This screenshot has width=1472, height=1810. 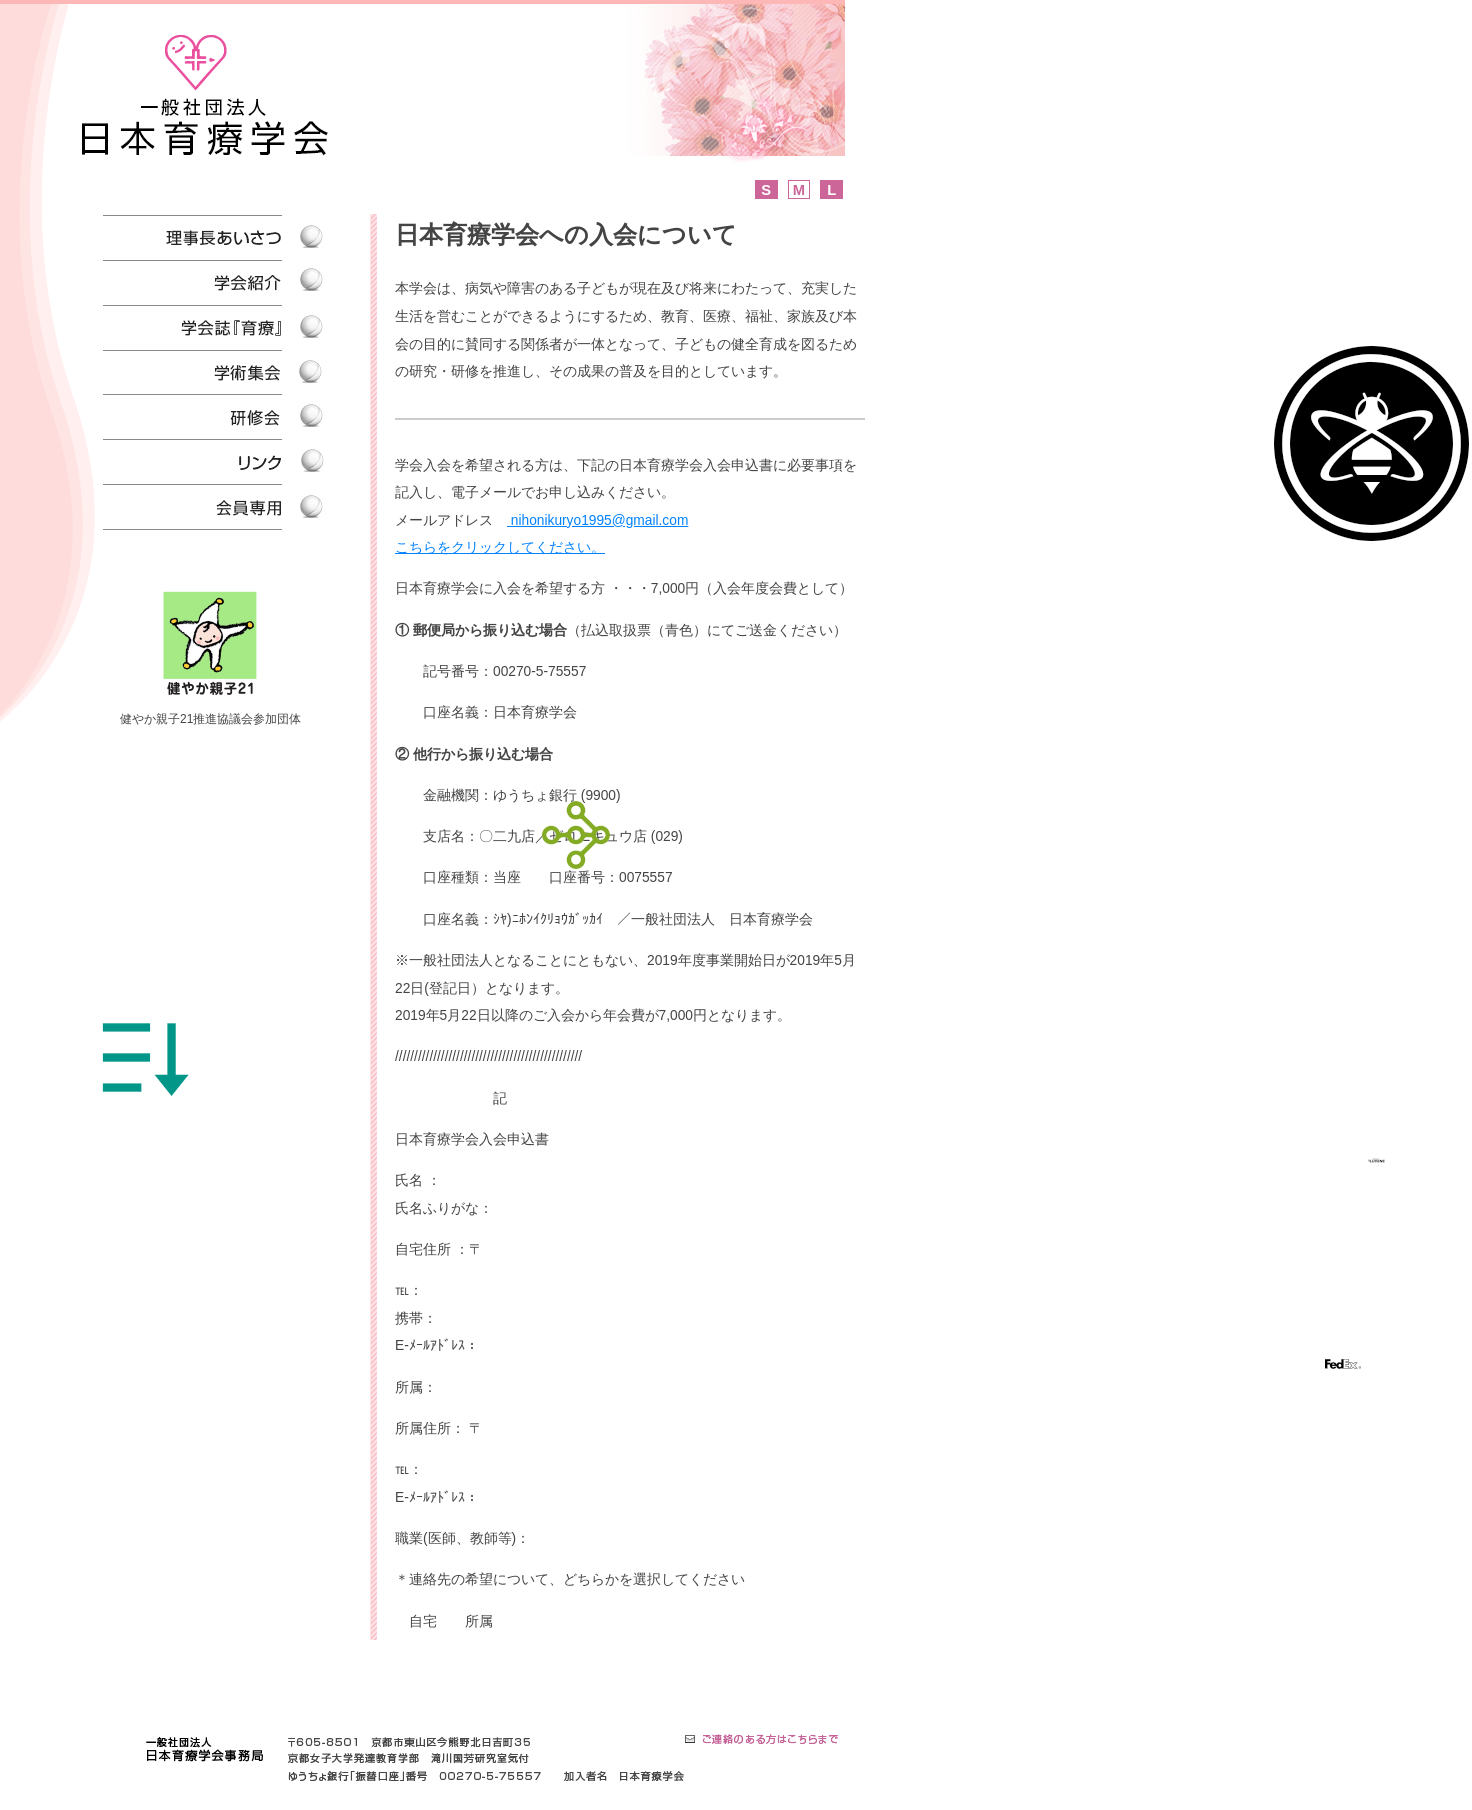 What do you see at coordinates (1371, 443) in the screenshot?
I see `HiveMQ brand logo` at bounding box center [1371, 443].